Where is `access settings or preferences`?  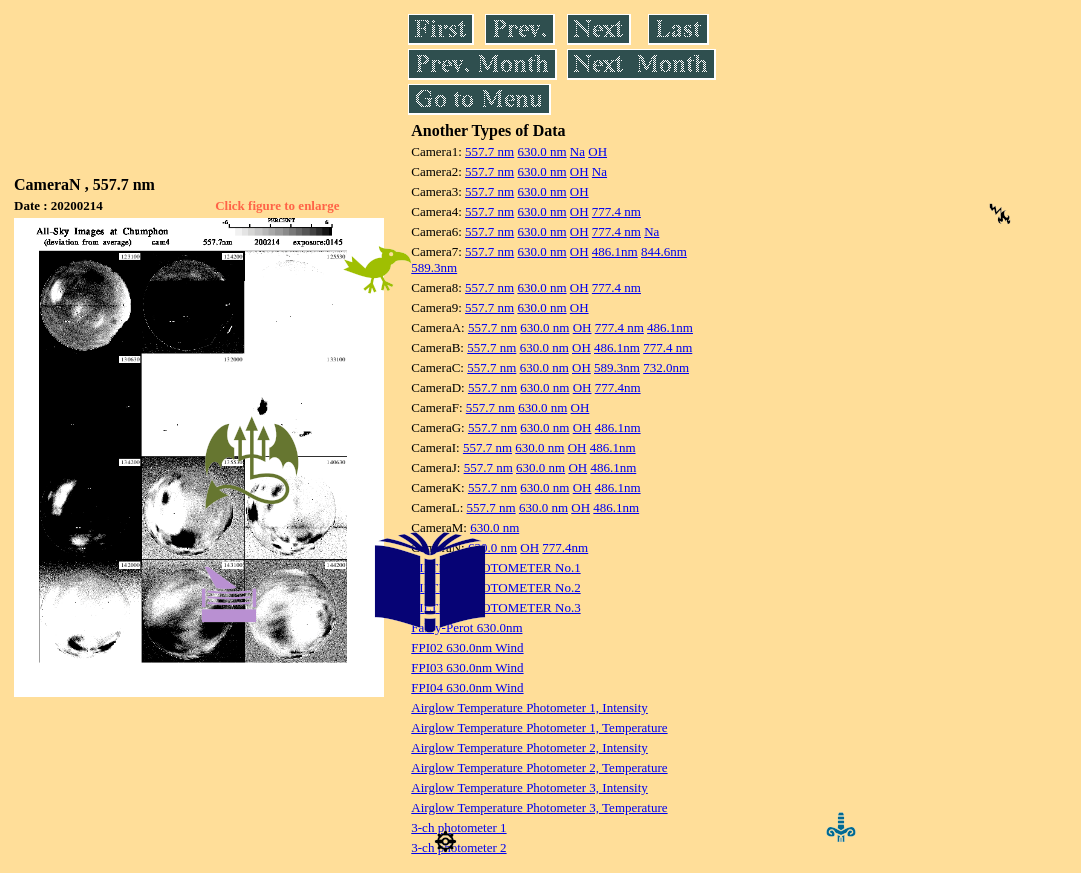
access settings or preferences is located at coordinates (445, 841).